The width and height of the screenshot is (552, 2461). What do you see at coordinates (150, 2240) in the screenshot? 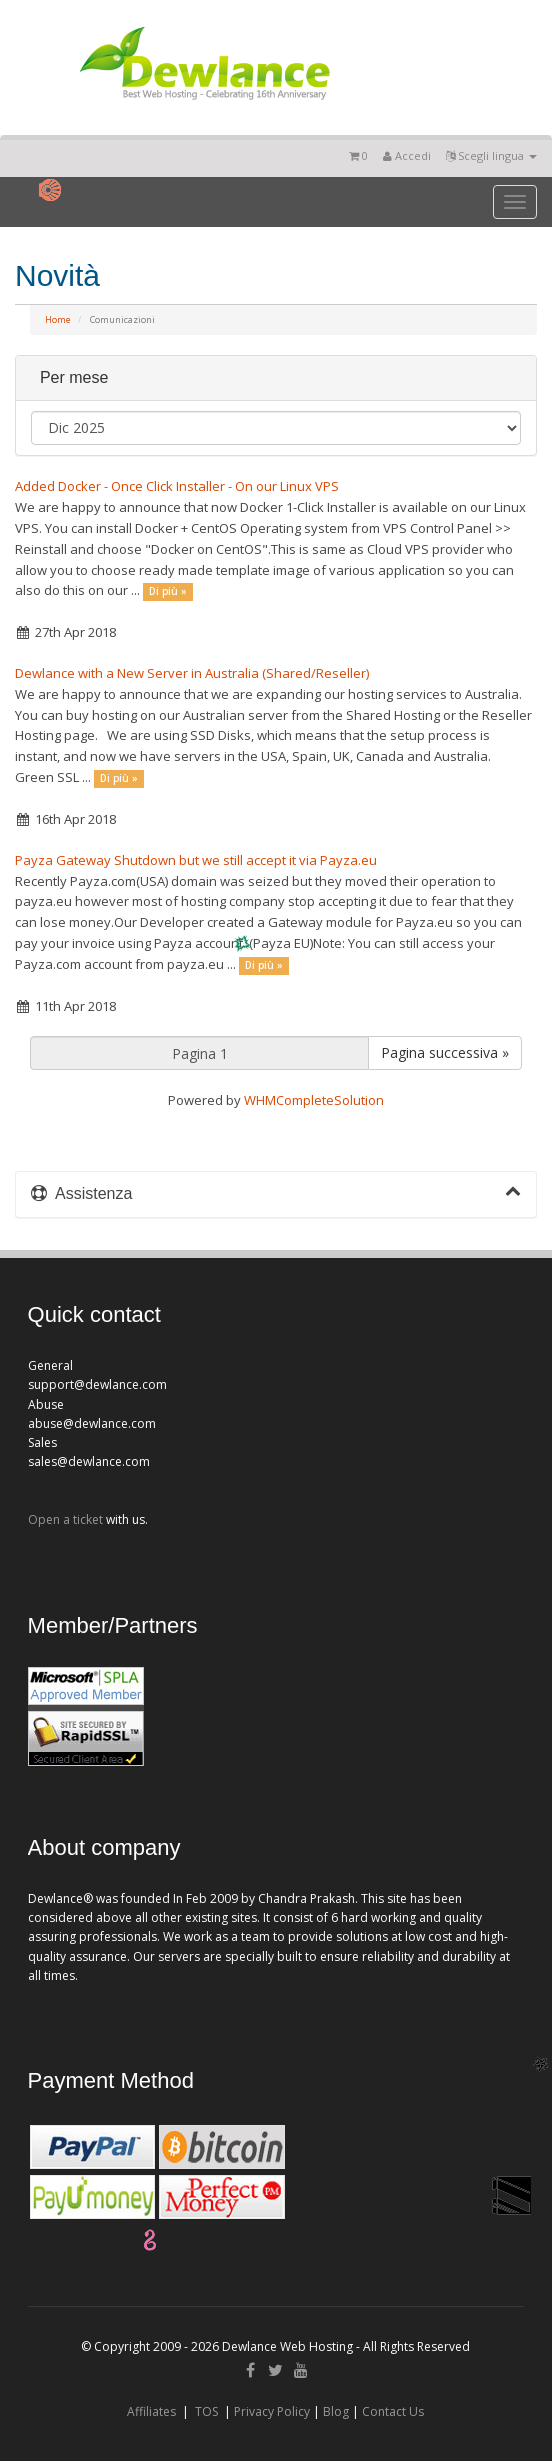
I see `indicates poison status effect on character` at bounding box center [150, 2240].